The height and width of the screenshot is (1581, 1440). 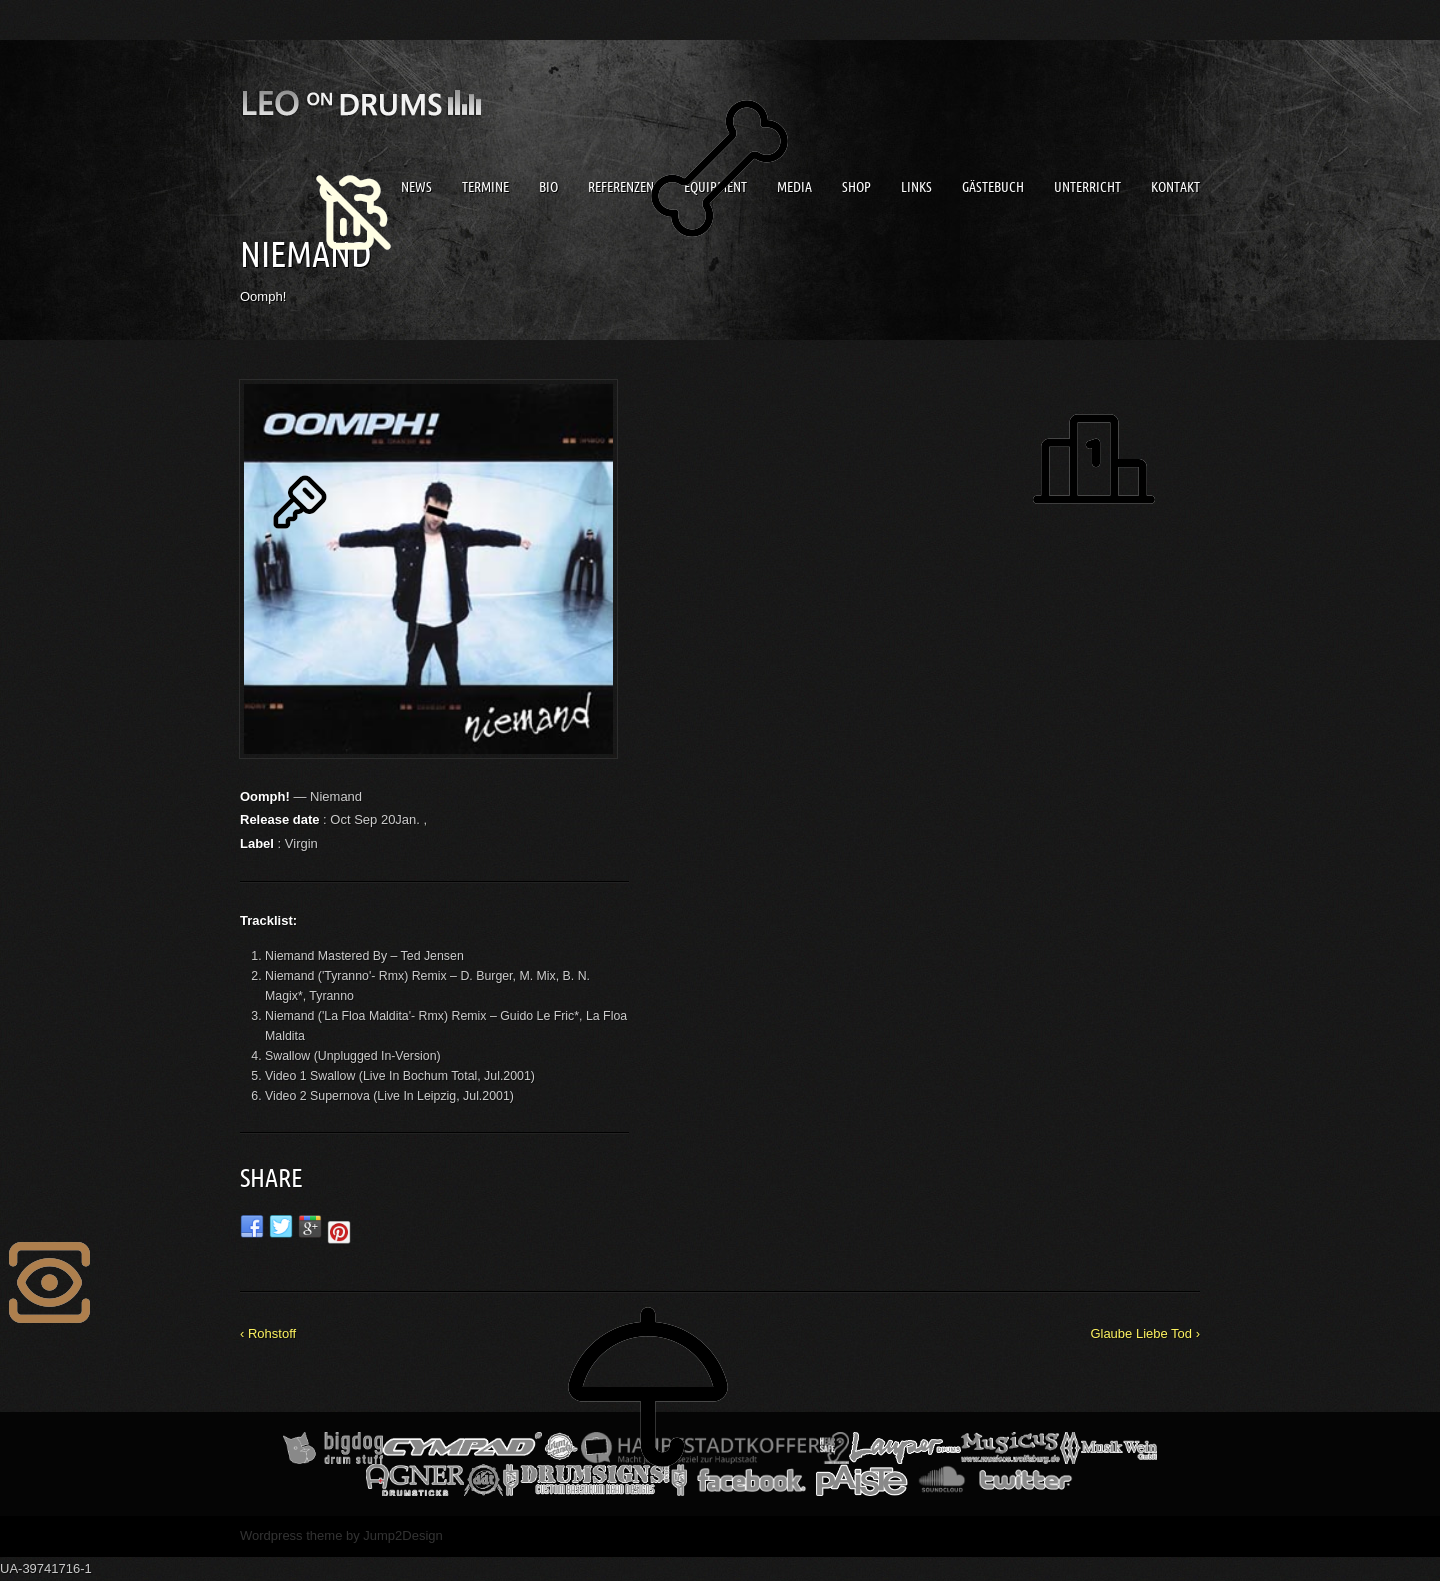 I want to click on view weather protection or rain forecast, so click(x=648, y=1387).